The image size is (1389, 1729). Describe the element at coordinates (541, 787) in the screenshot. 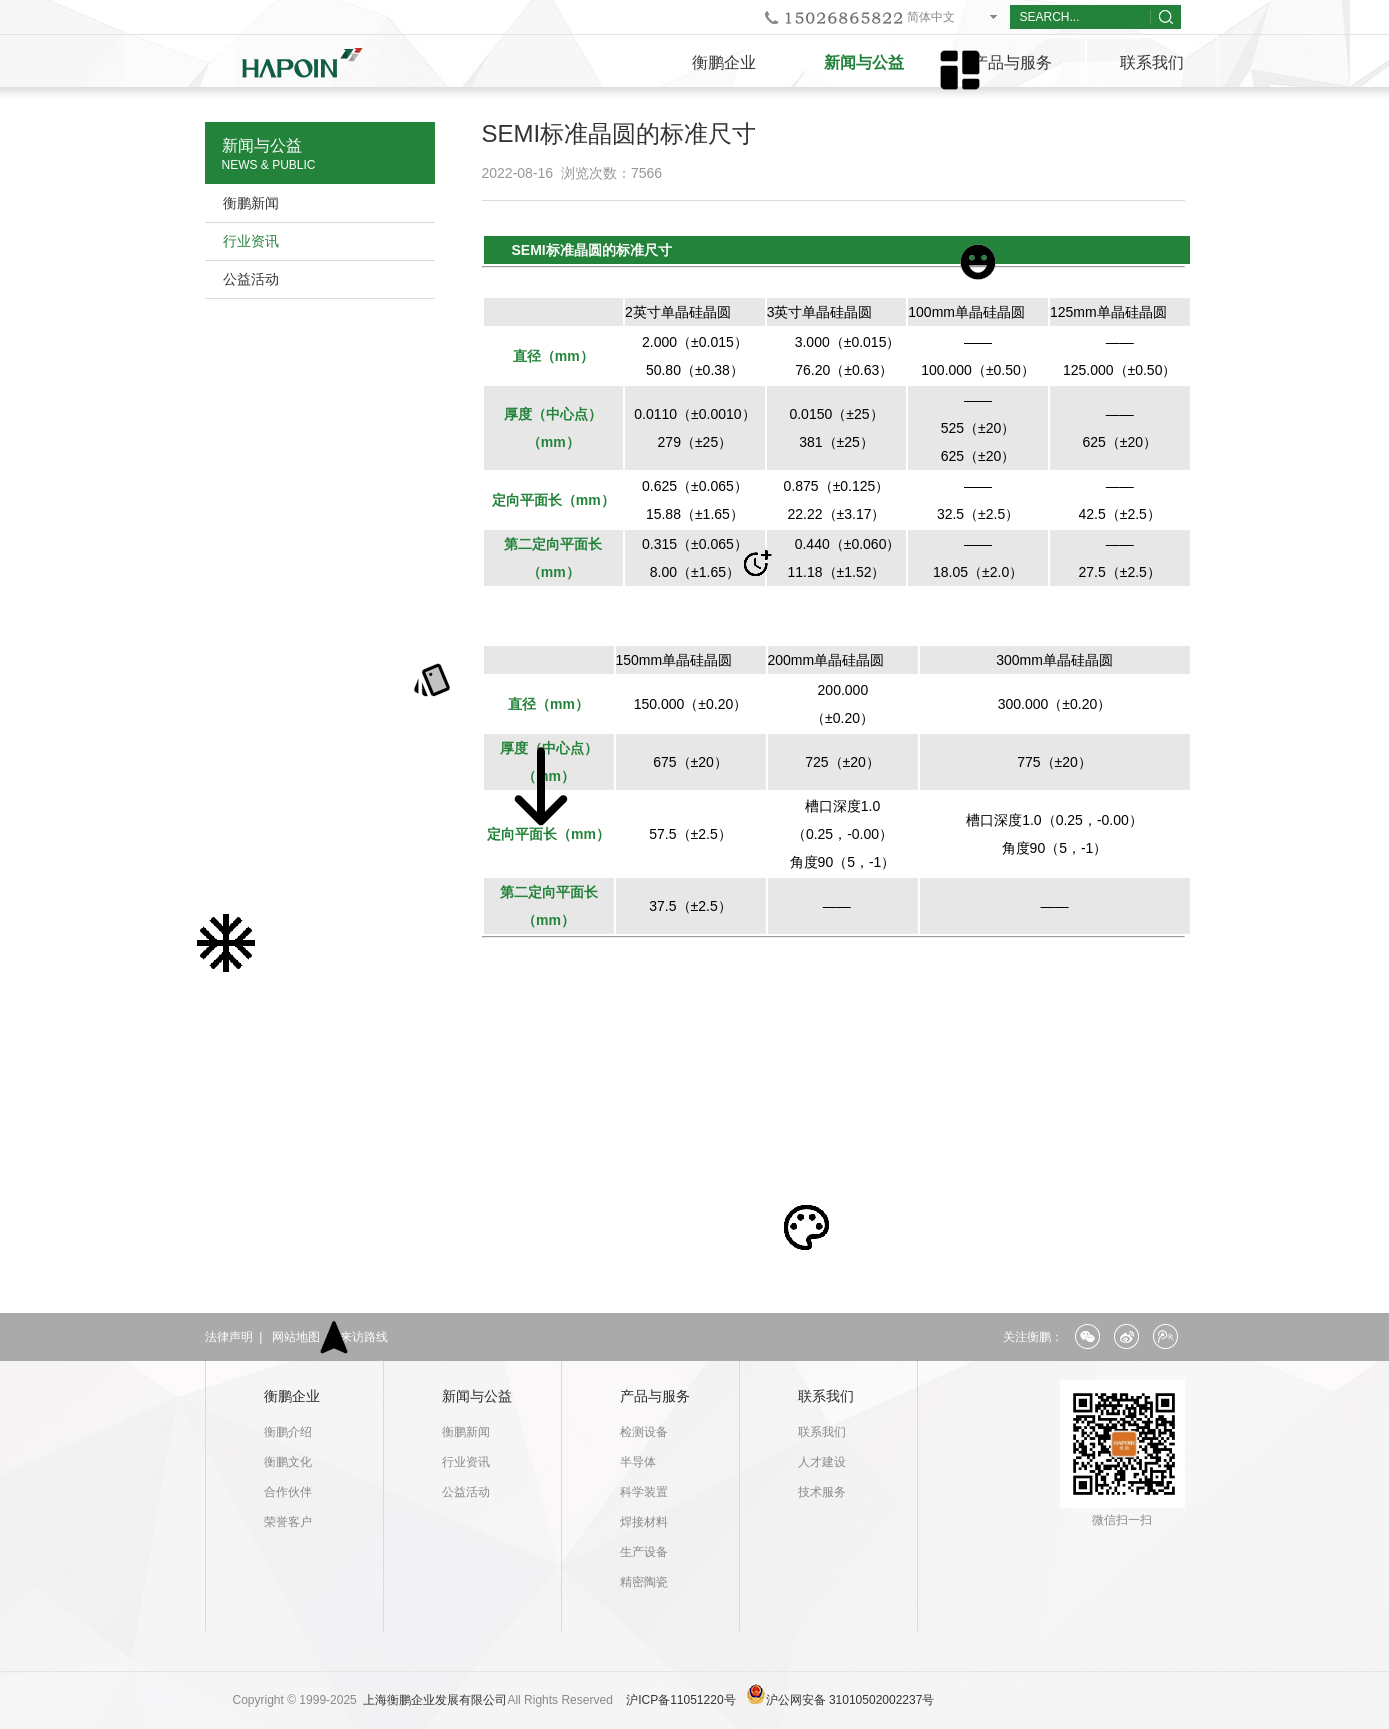

I see `navigate or scroll downward` at that location.